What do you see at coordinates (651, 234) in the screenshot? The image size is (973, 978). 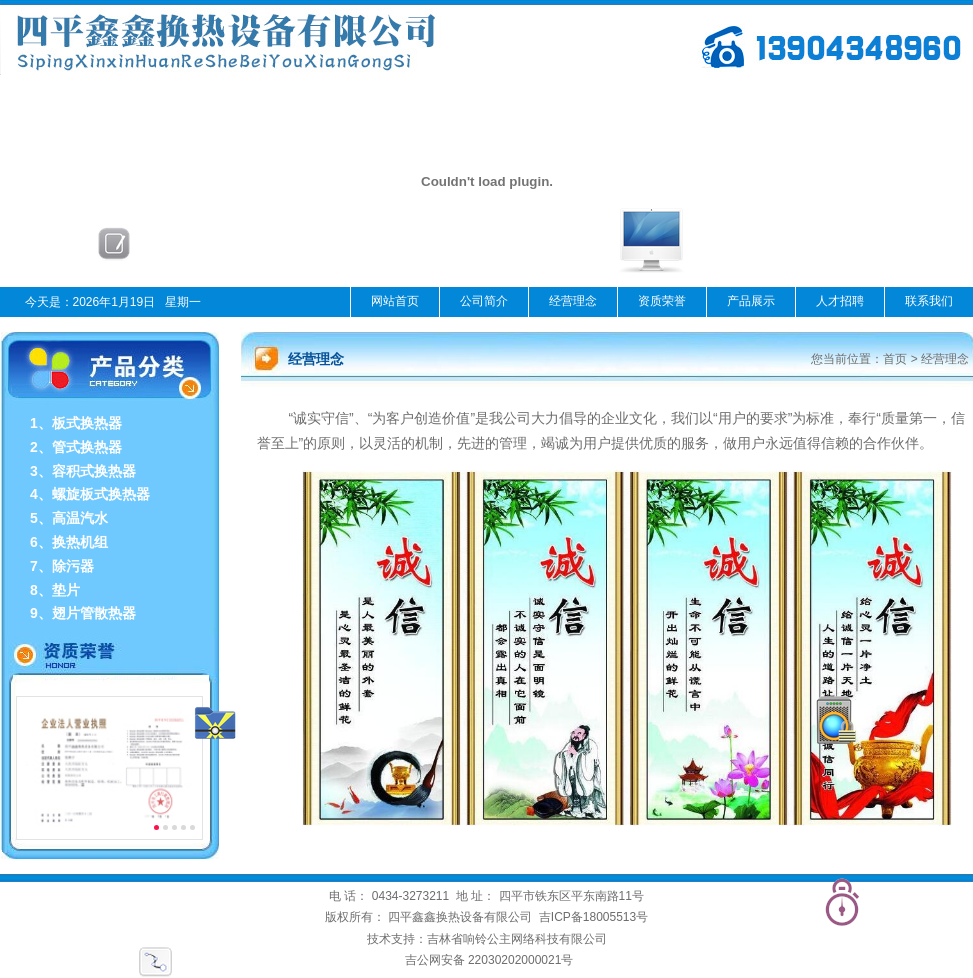 I see `represents an iMac device in system settings` at bounding box center [651, 234].